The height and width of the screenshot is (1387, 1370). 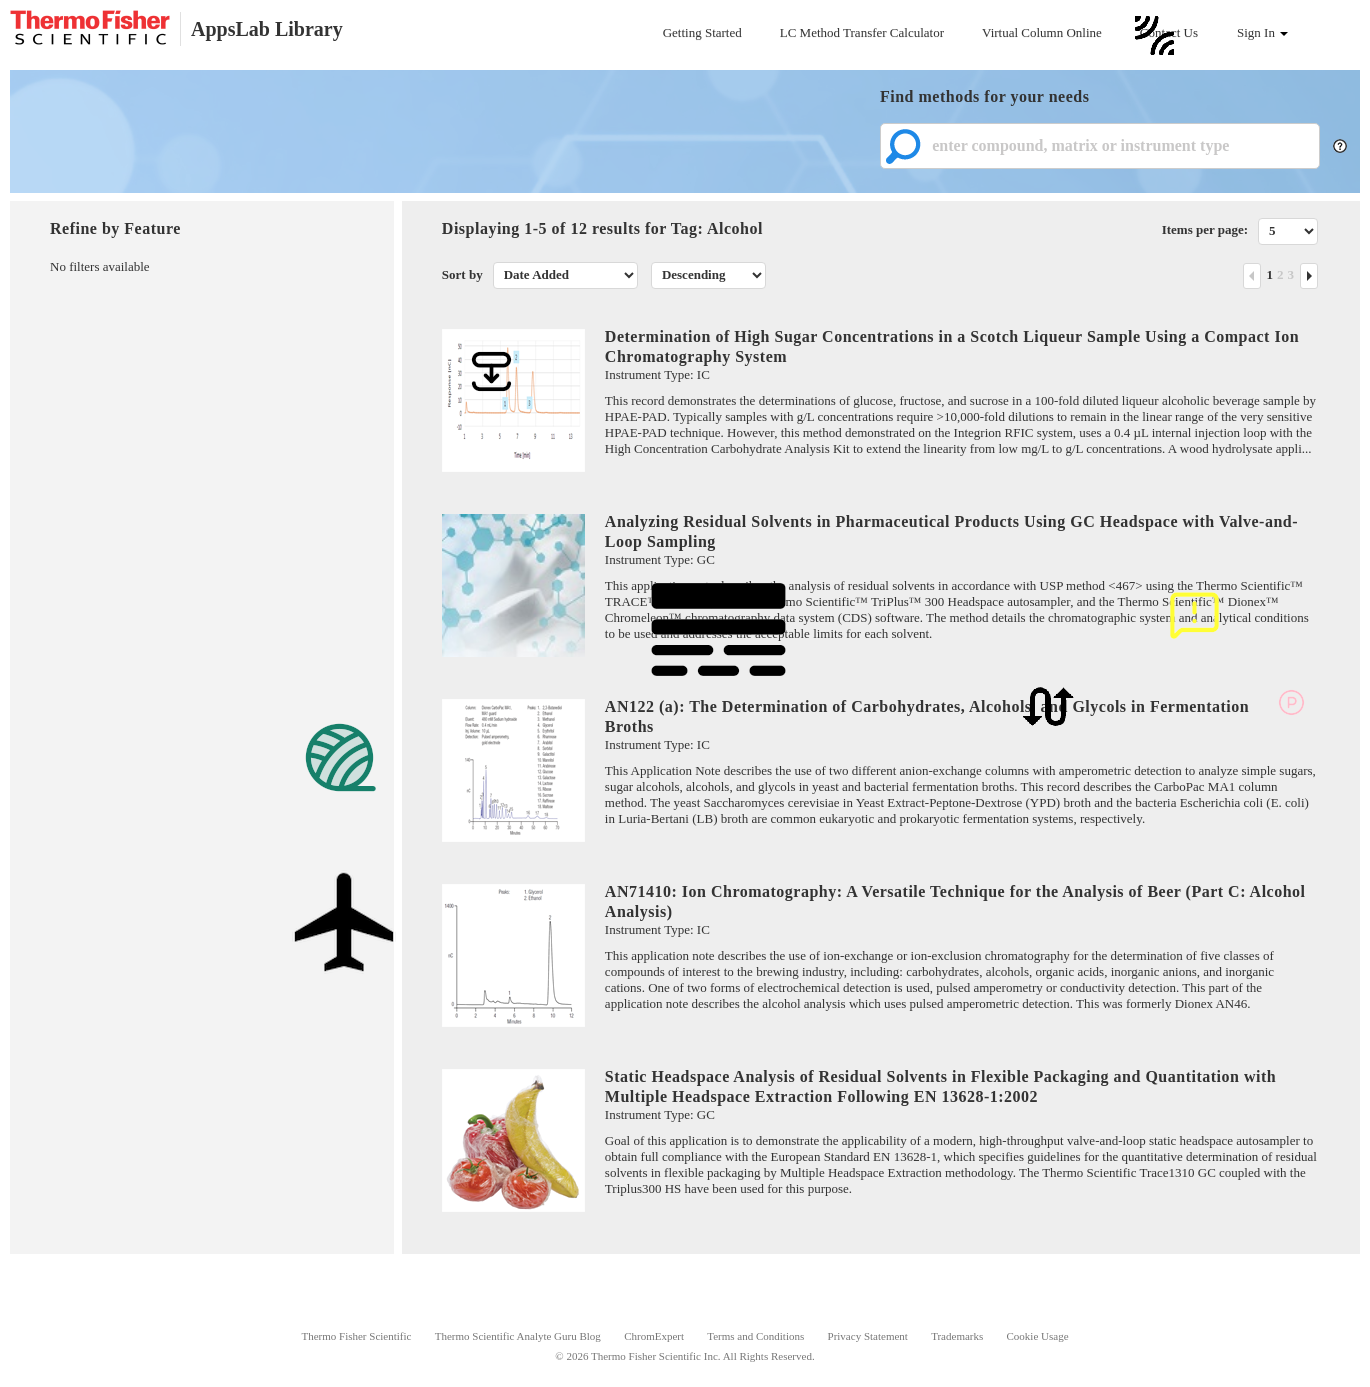 What do you see at coordinates (718, 629) in the screenshot?
I see `adjust gradient or color fill settings` at bounding box center [718, 629].